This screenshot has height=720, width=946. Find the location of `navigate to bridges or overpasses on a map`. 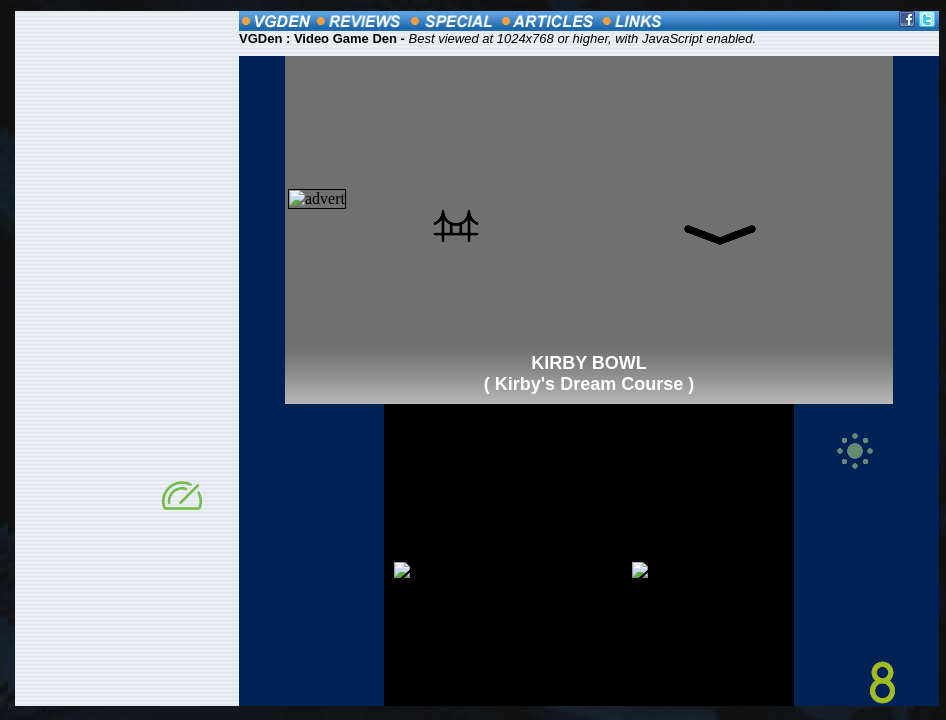

navigate to bridges or overpasses on a map is located at coordinates (456, 226).